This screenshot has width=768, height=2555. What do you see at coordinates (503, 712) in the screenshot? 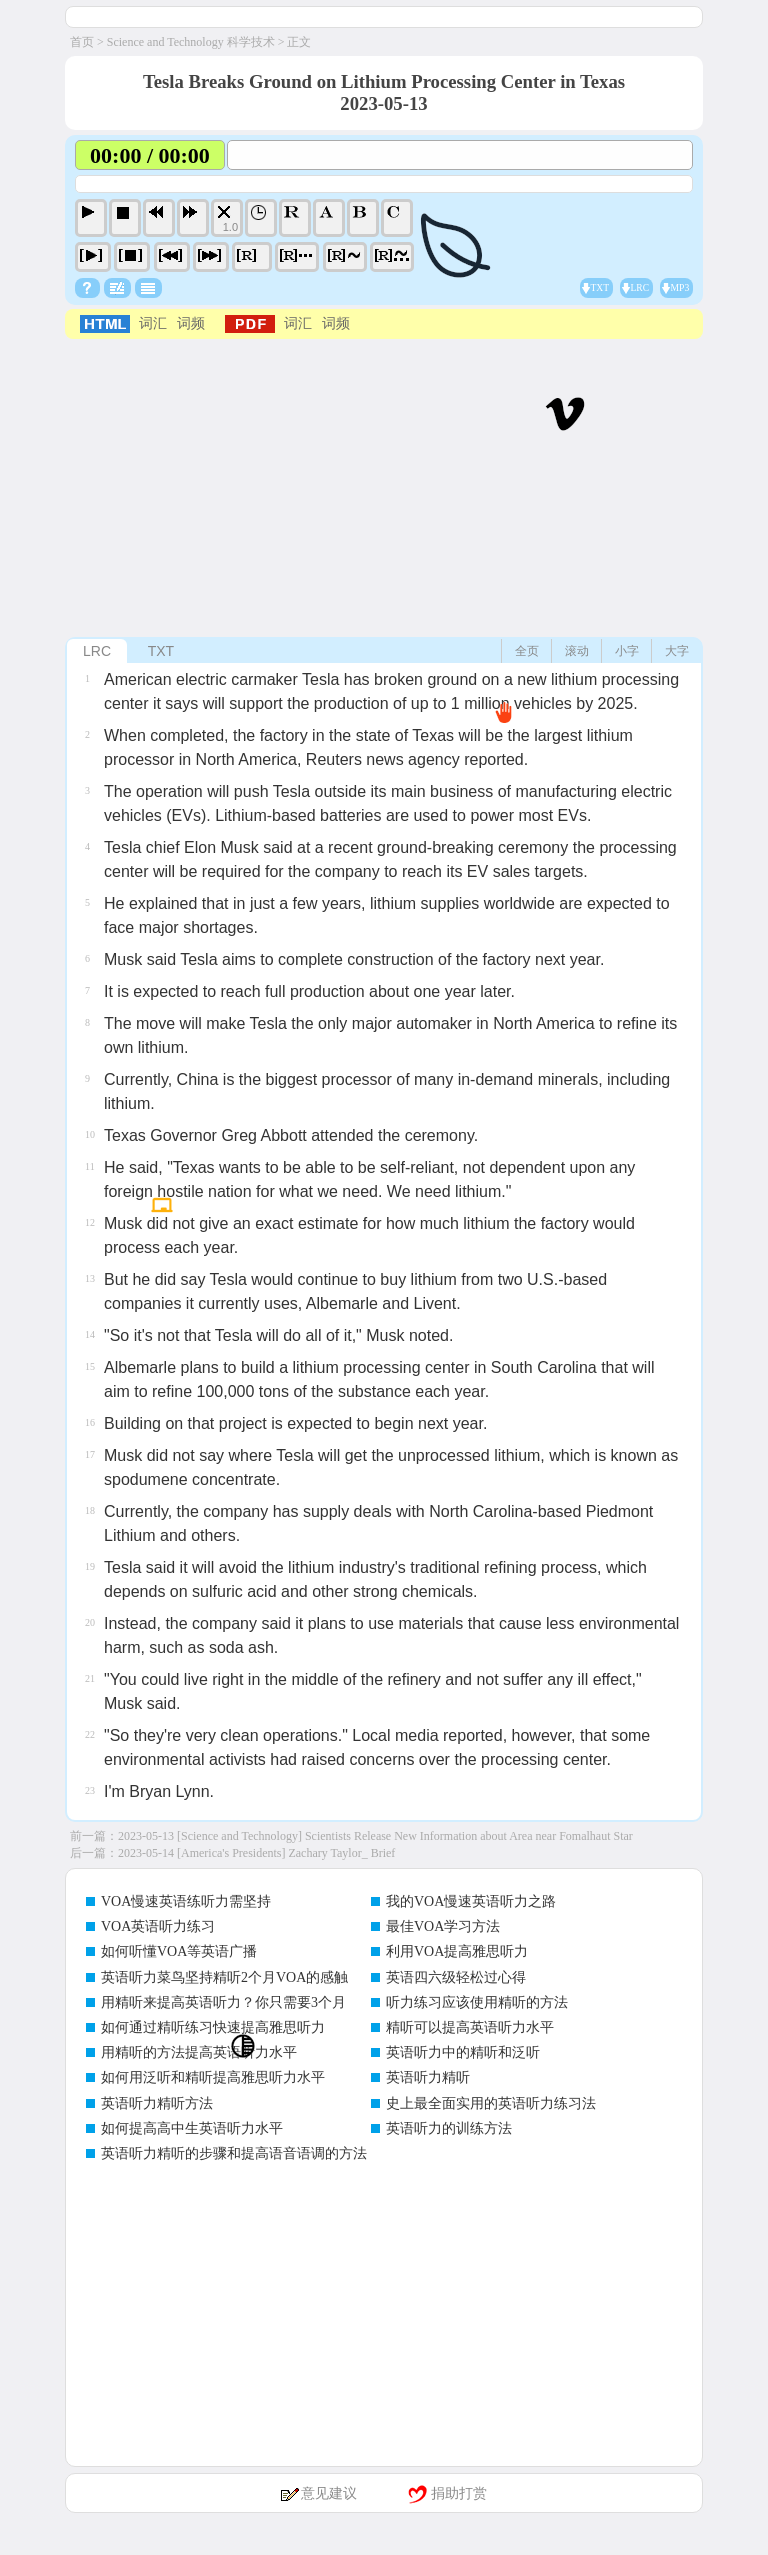
I see `stop or halt an action` at bounding box center [503, 712].